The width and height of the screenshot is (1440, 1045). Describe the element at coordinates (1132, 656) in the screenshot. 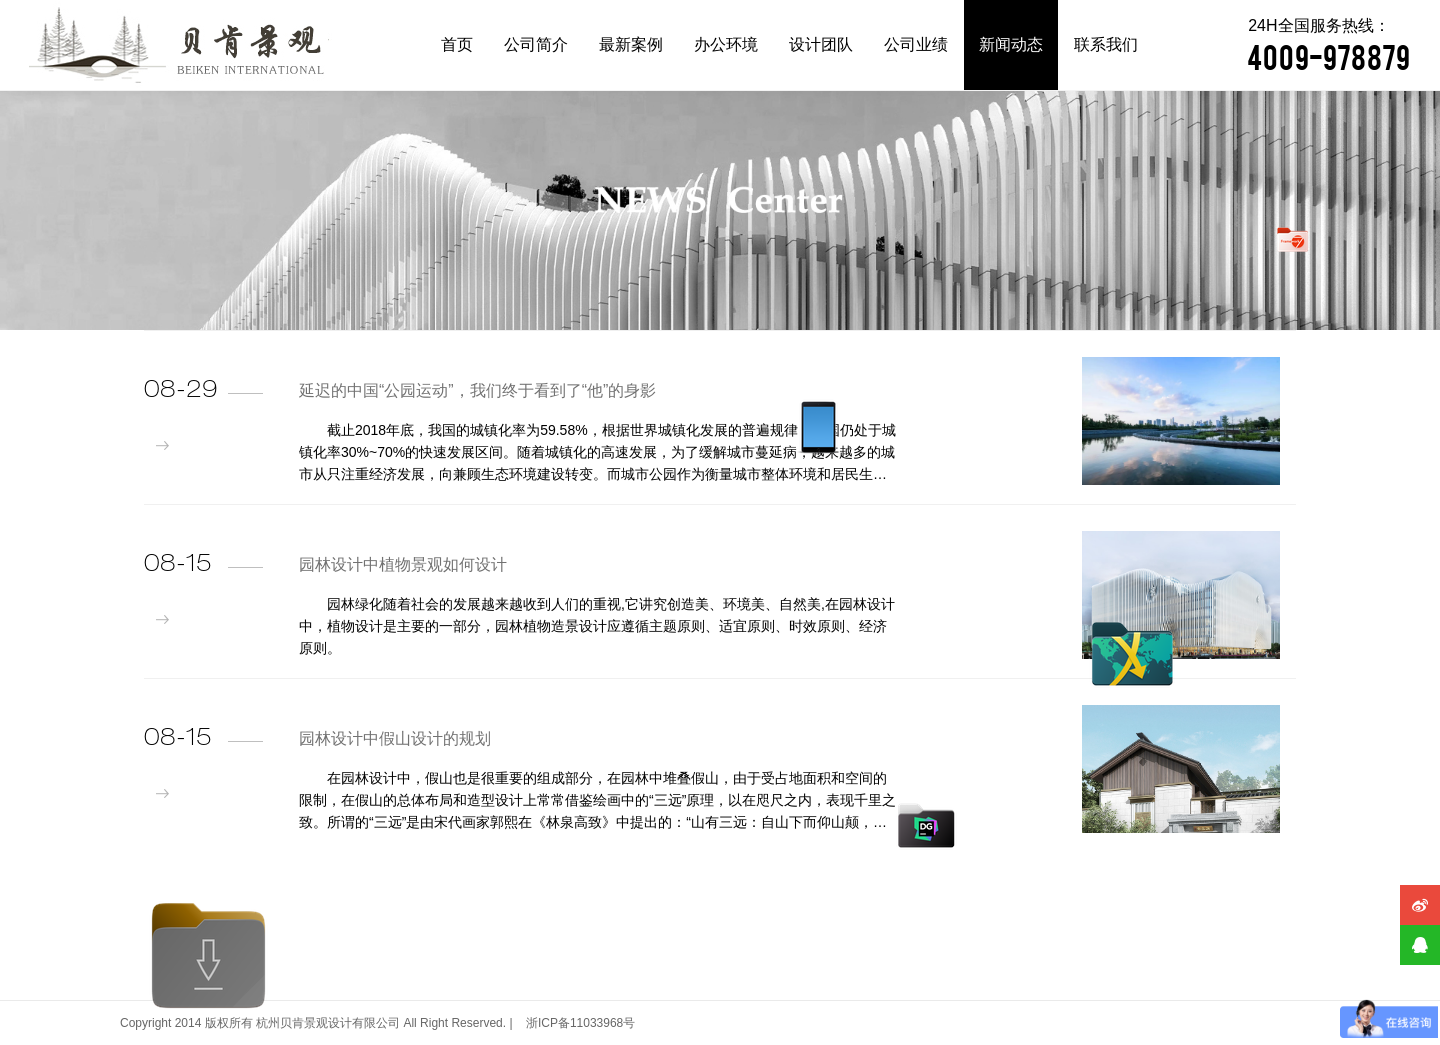

I see `folder containing JDownloader downloads` at that location.